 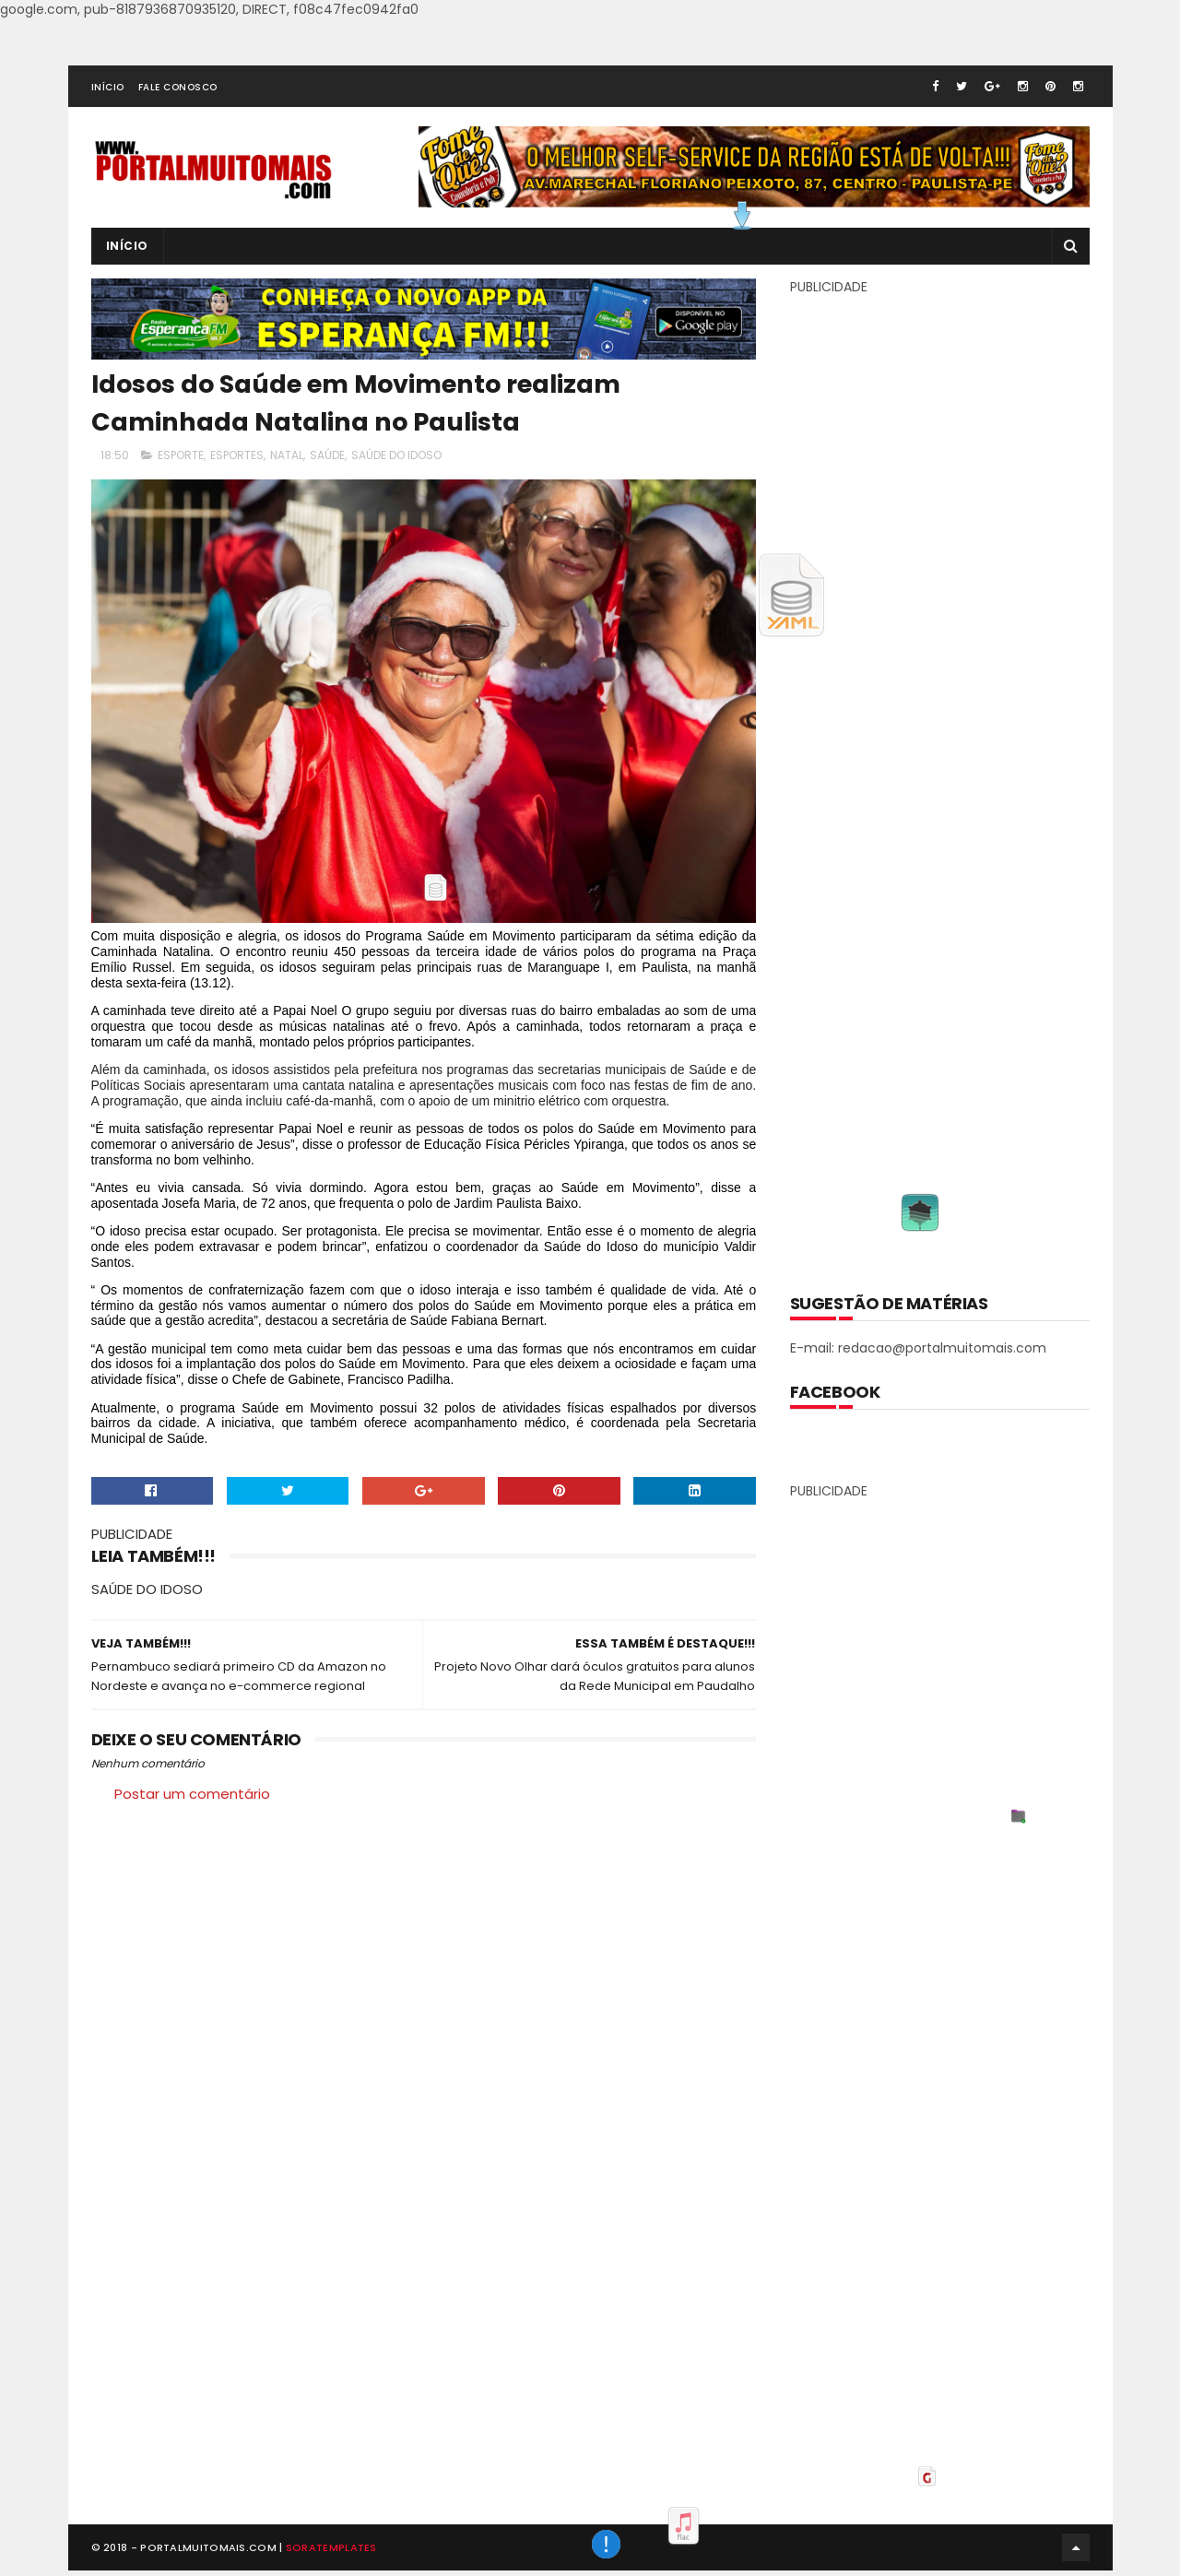 What do you see at coordinates (920, 1212) in the screenshot?
I see `launch the GNOME Mines game` at bounding box center [920, 1212].